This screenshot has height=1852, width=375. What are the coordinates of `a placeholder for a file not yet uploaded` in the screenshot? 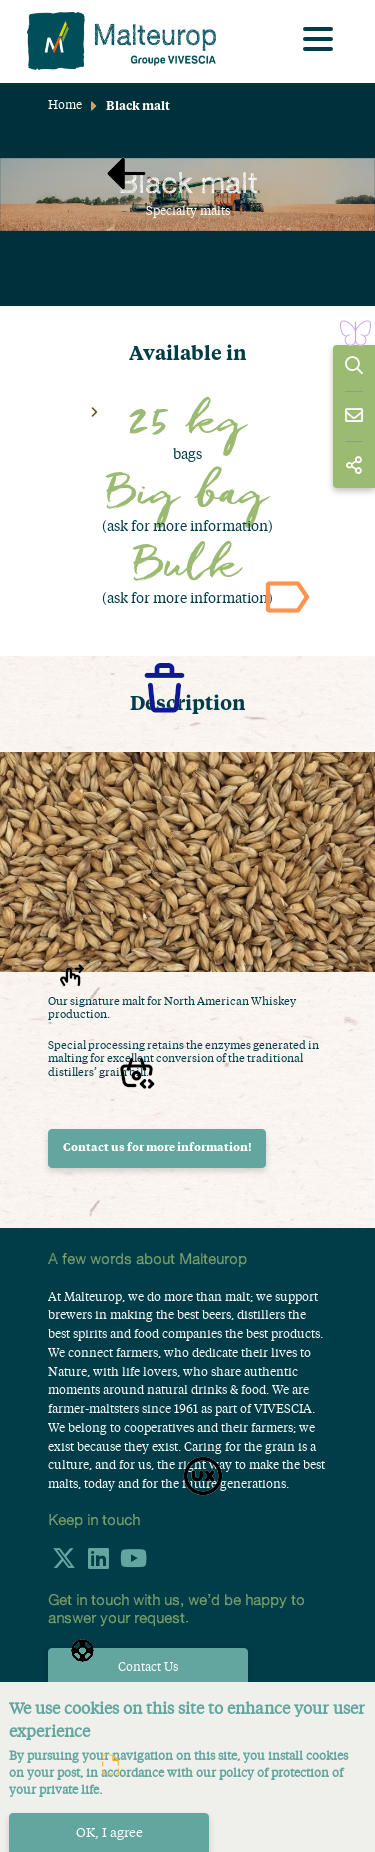 It's located at (110, 1764).